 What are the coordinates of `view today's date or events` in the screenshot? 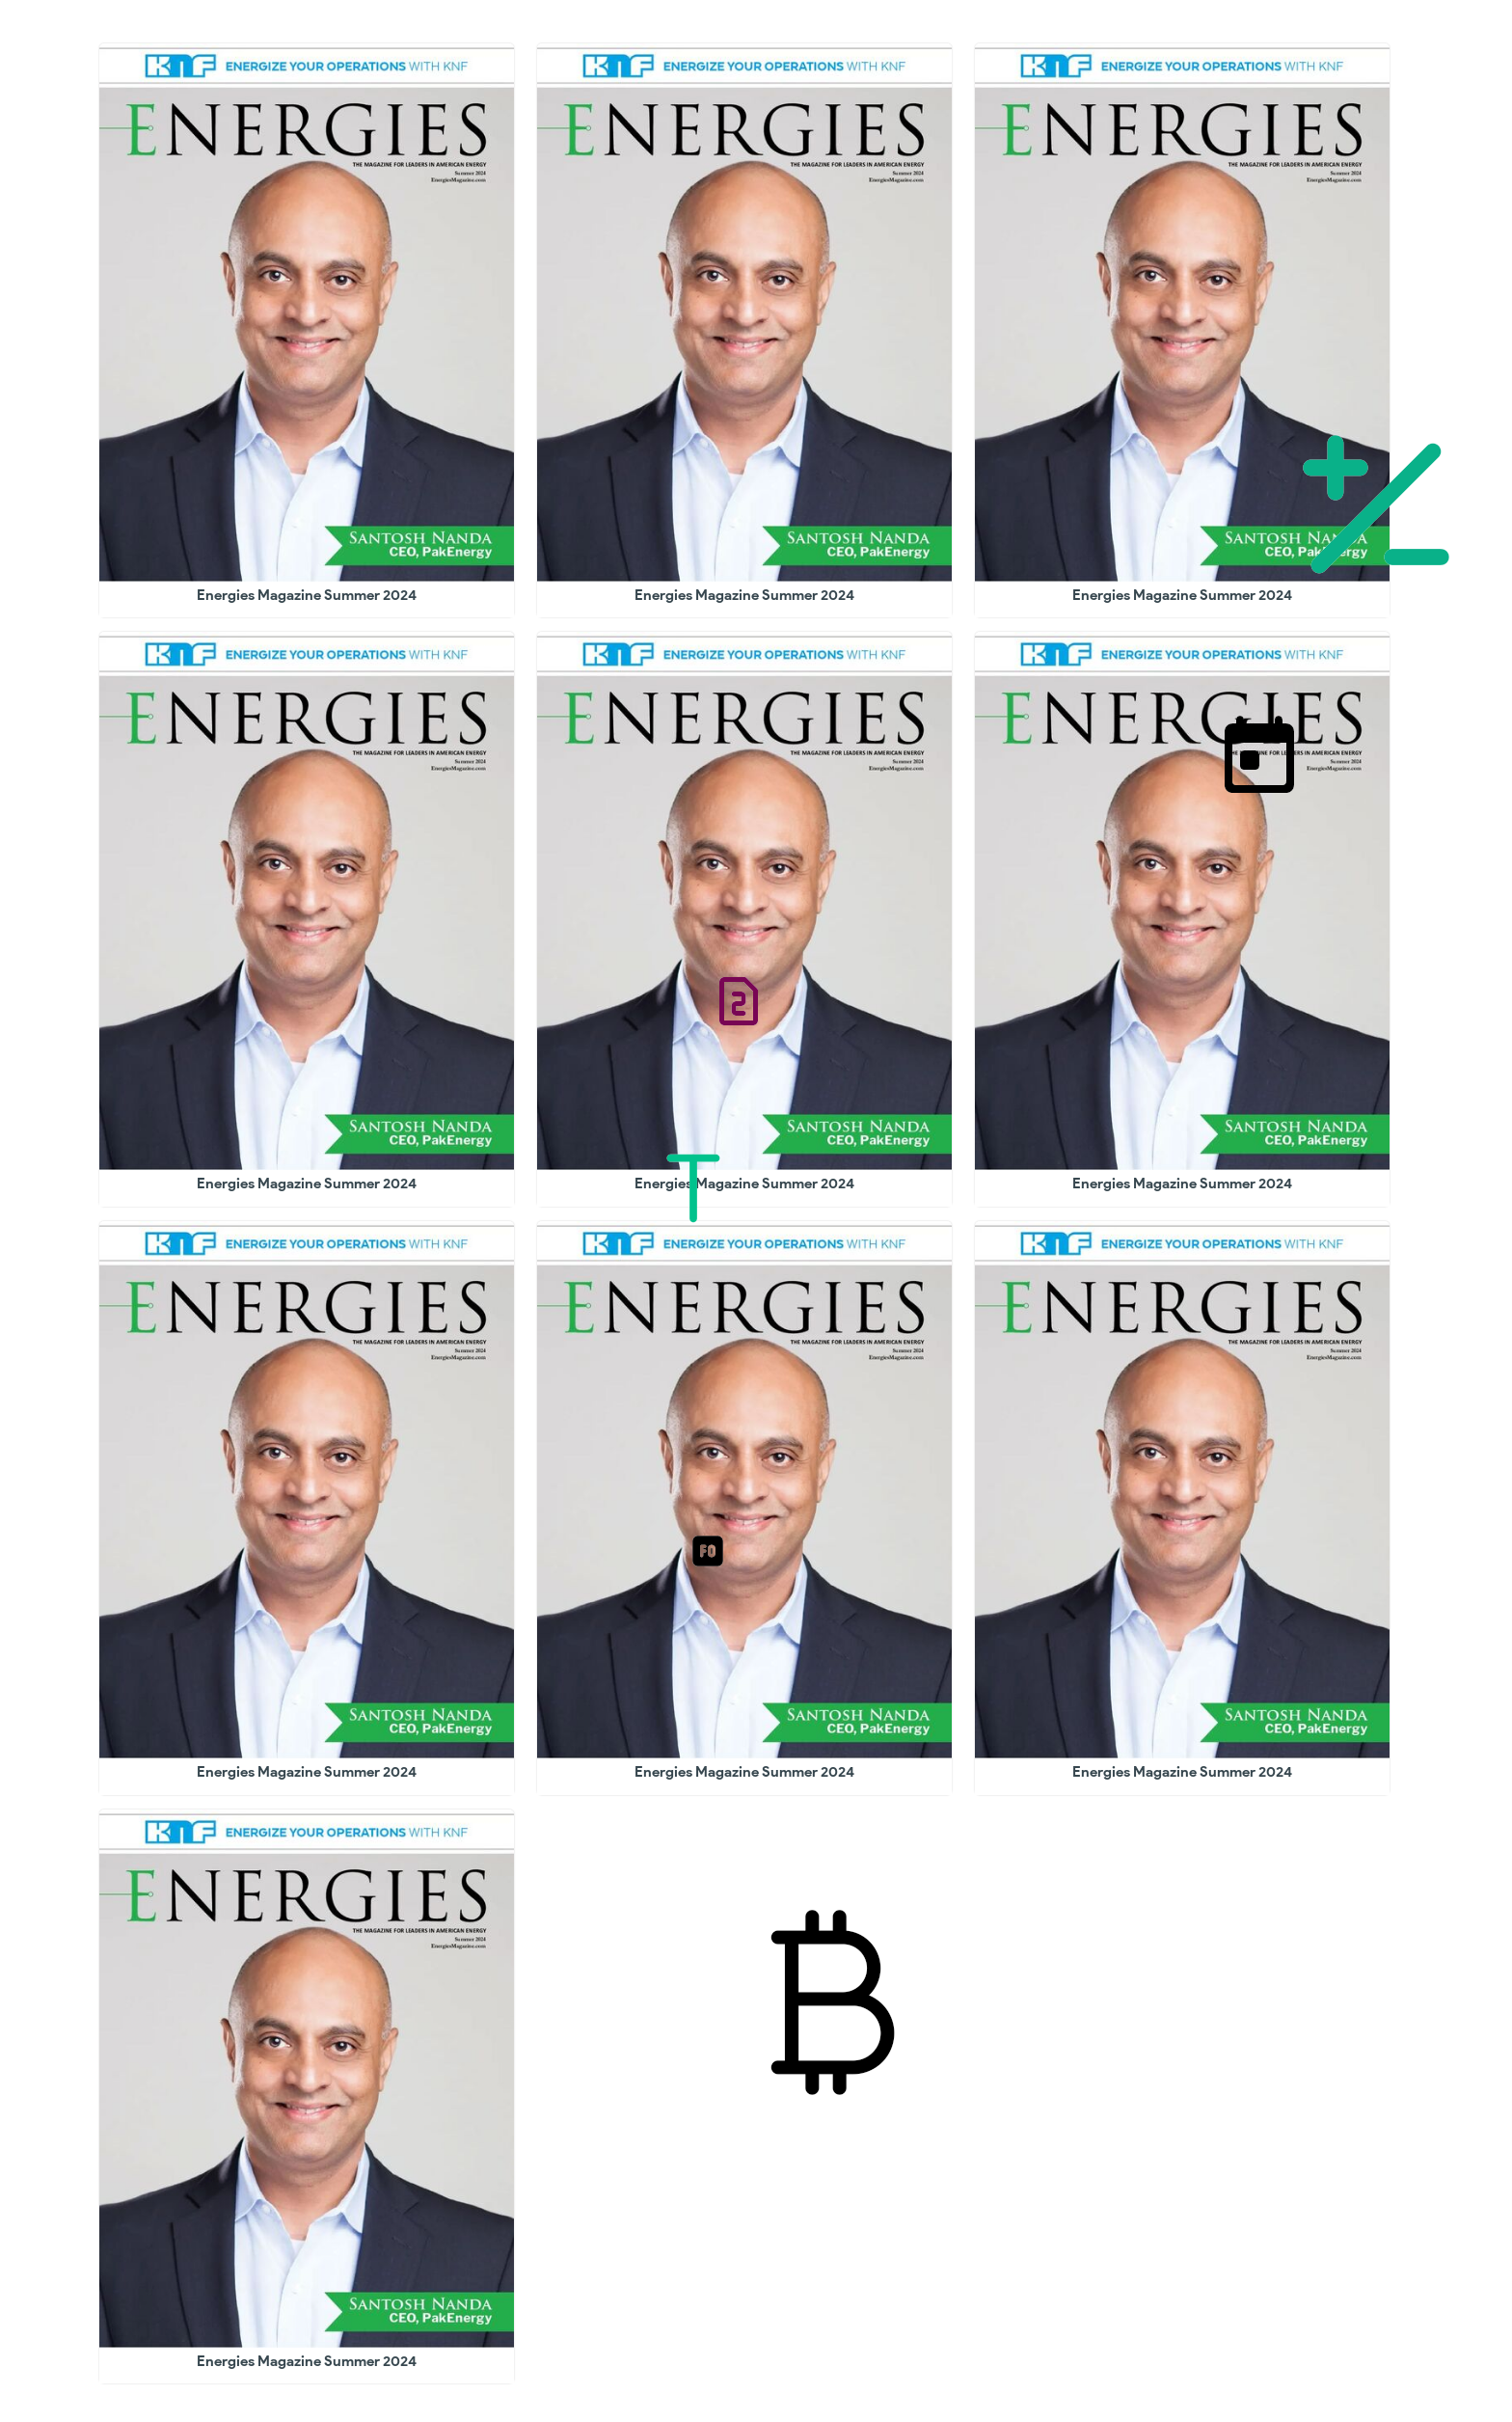 It's located at (1259, 758).